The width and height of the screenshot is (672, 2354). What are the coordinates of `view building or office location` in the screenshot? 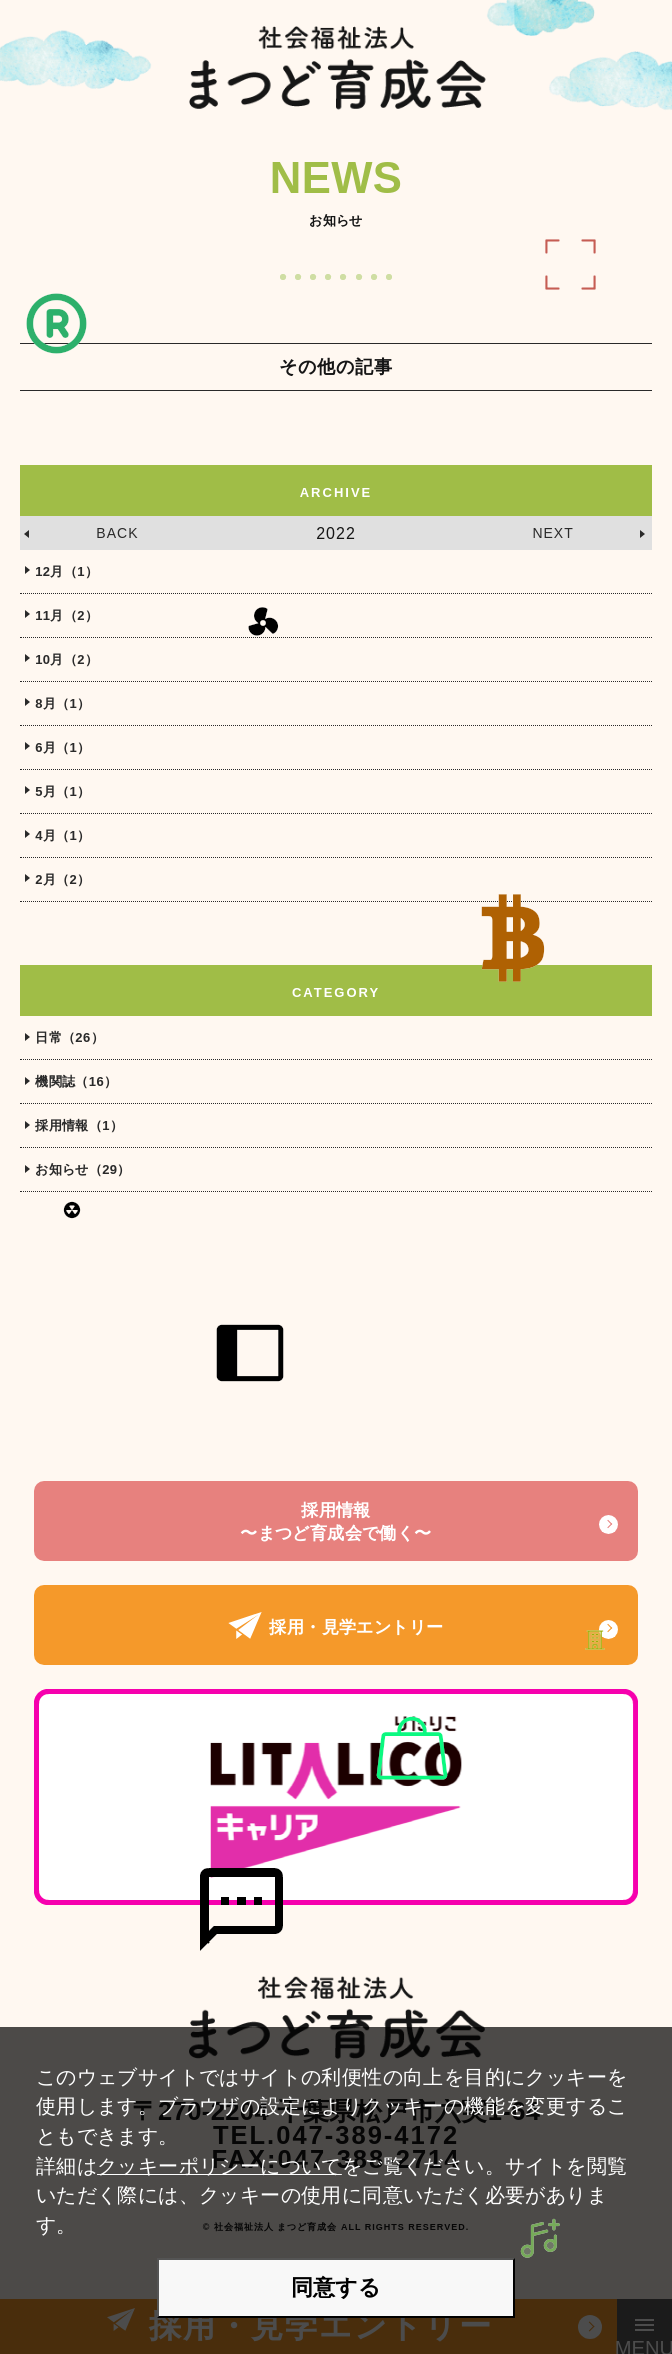 It's located at (595, 1640).